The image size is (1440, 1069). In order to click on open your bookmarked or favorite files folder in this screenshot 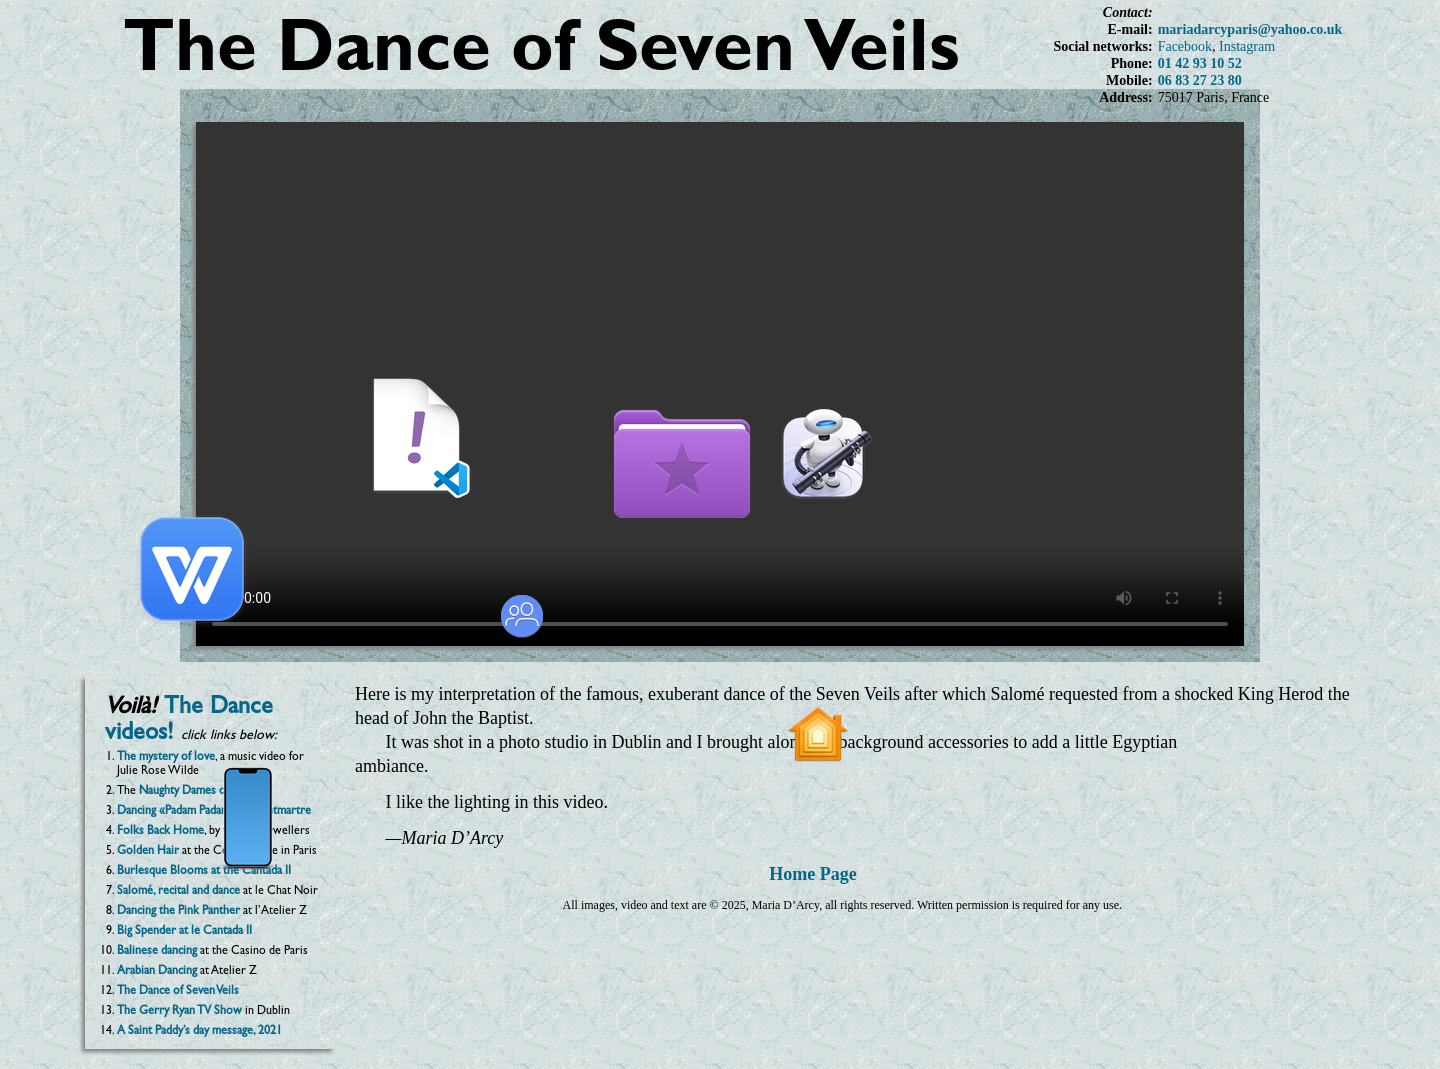, I will do `click(682, 464)`.